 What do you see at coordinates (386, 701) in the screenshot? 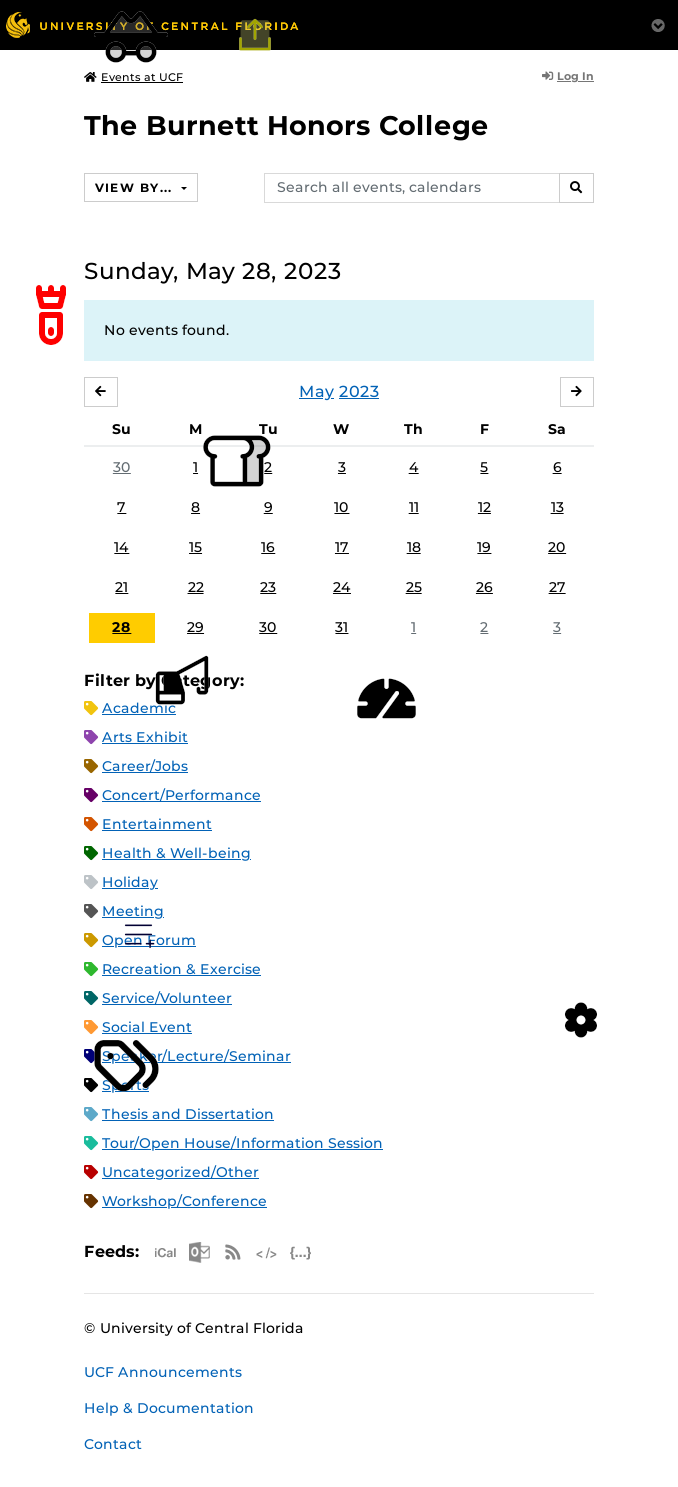
I see `view performance metrics or speed` at bounding box center [386, 701].